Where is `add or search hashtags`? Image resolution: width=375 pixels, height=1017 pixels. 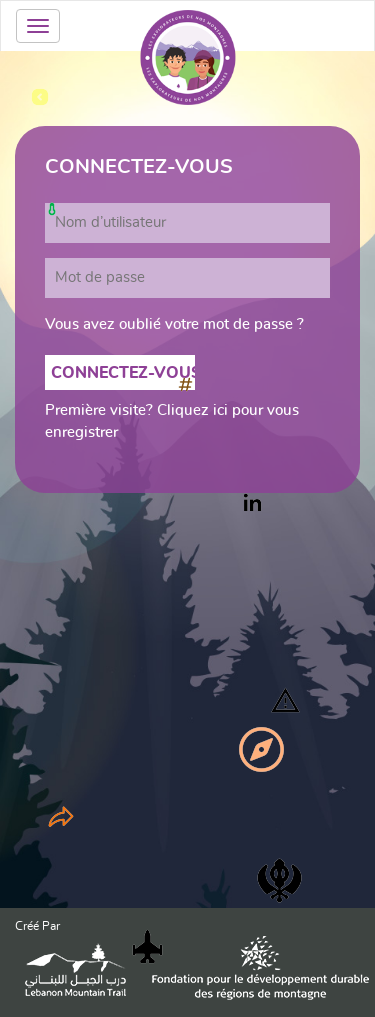
add or search hashtags is located at coordinates (185, 384).